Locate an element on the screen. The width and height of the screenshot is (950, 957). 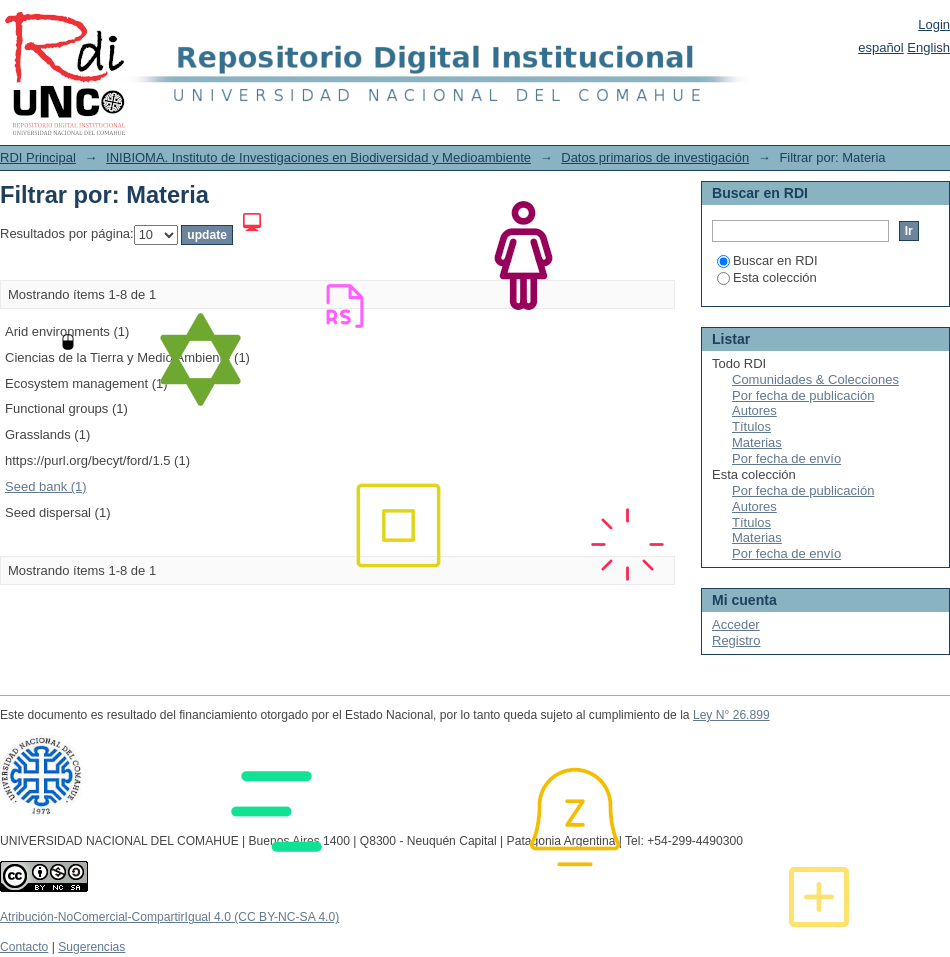
snooze notifications is located at coordinates (575, 817).